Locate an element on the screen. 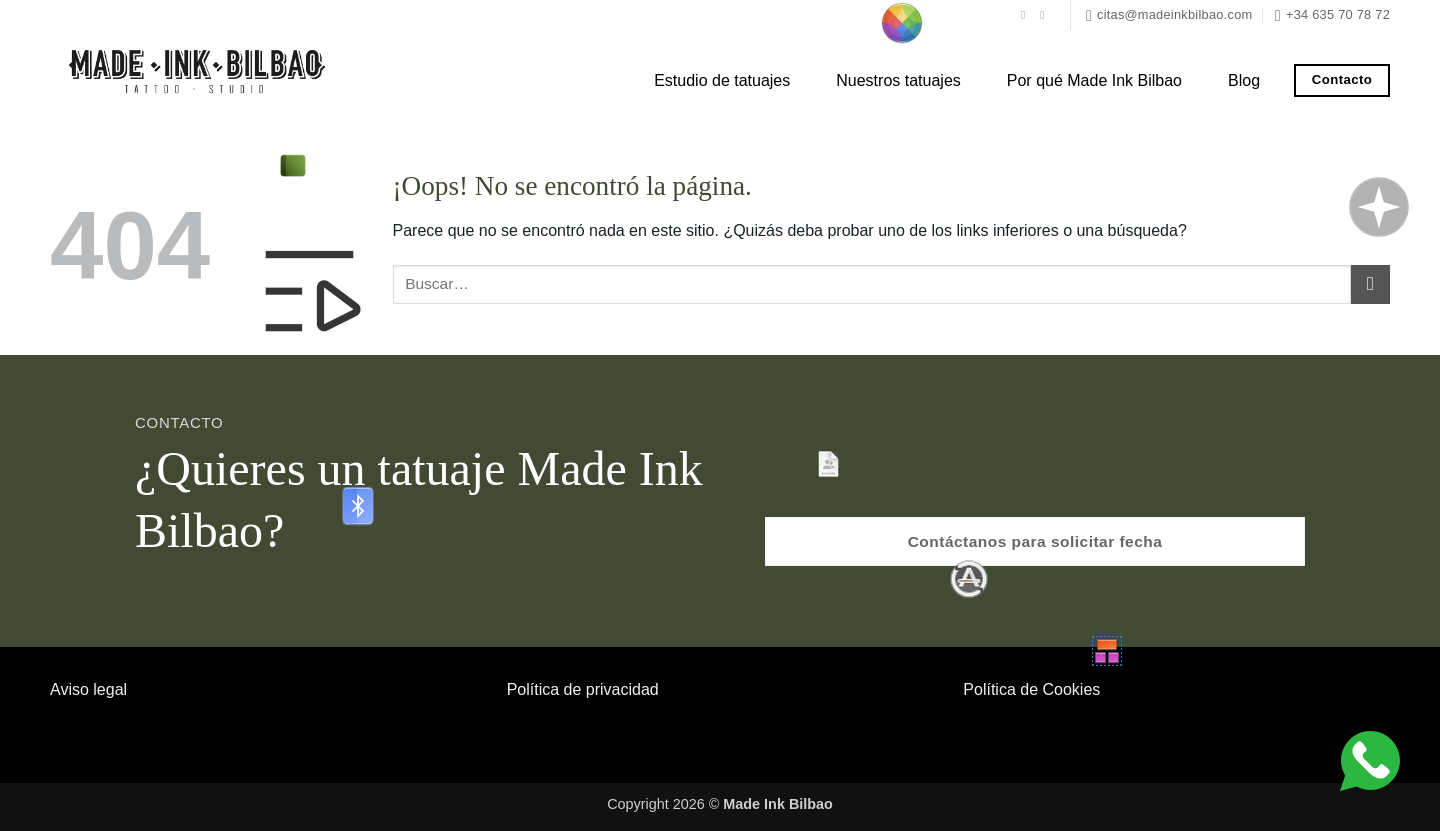 This screenshot has width=1440, height=831. select all items in the current view is located at coordinates (1107, 651).